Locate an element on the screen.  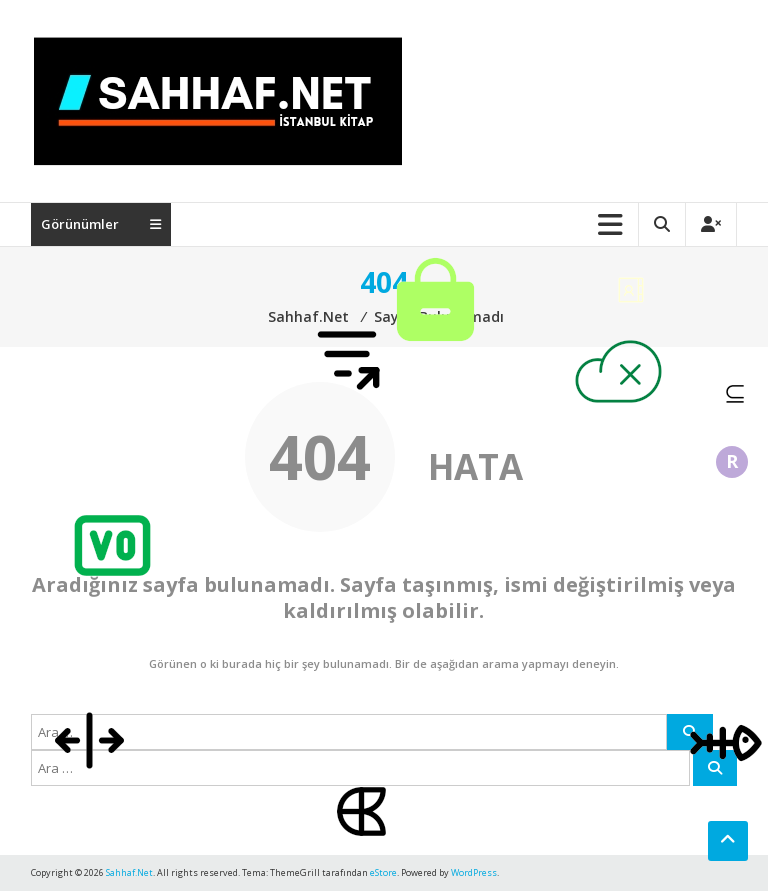
disconnect from cloud storage is located at coordinates (618, 371).